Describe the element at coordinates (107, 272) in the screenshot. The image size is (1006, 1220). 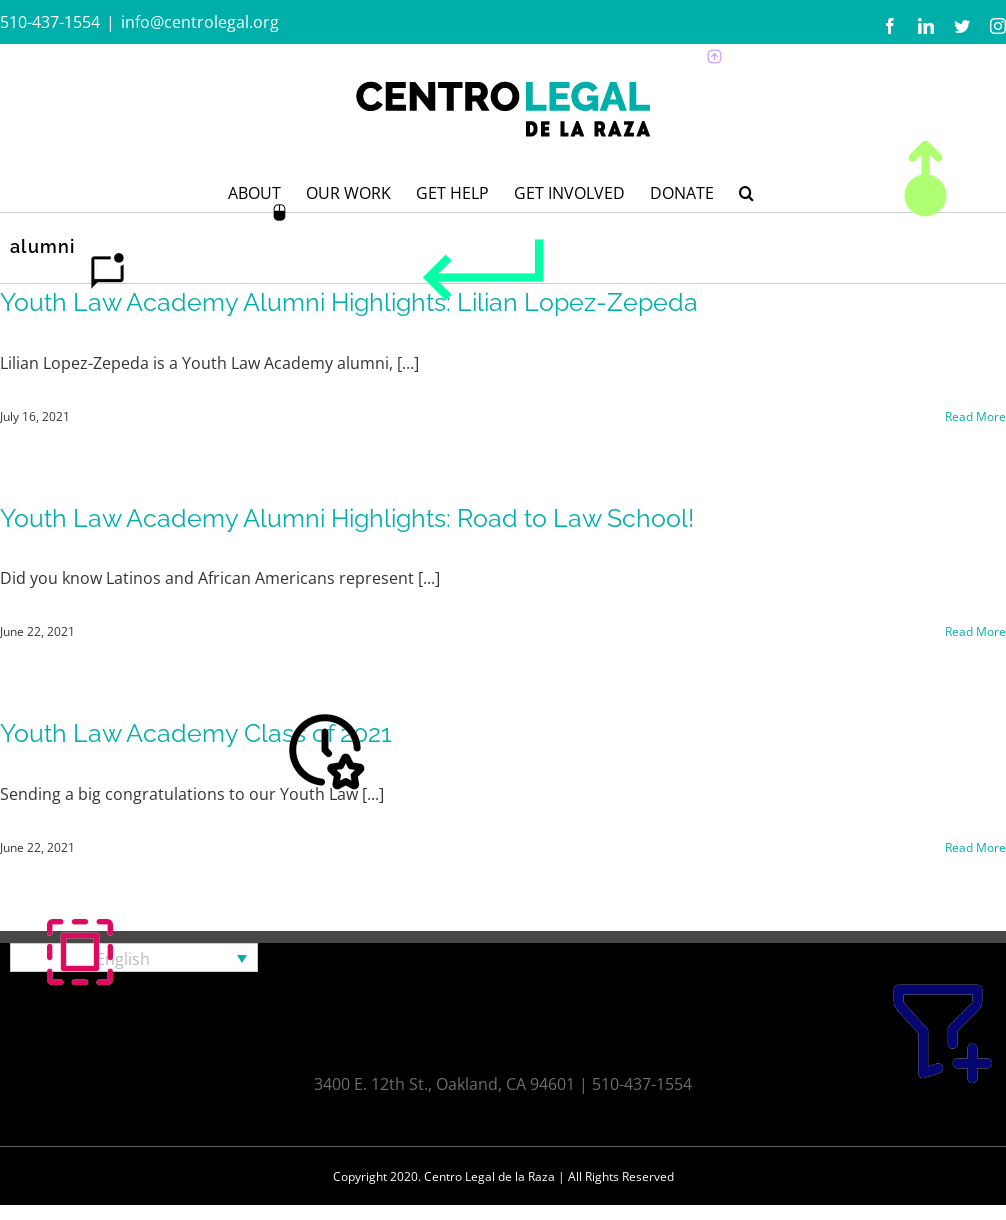
I see `indicates unread messages in chat` at that location.